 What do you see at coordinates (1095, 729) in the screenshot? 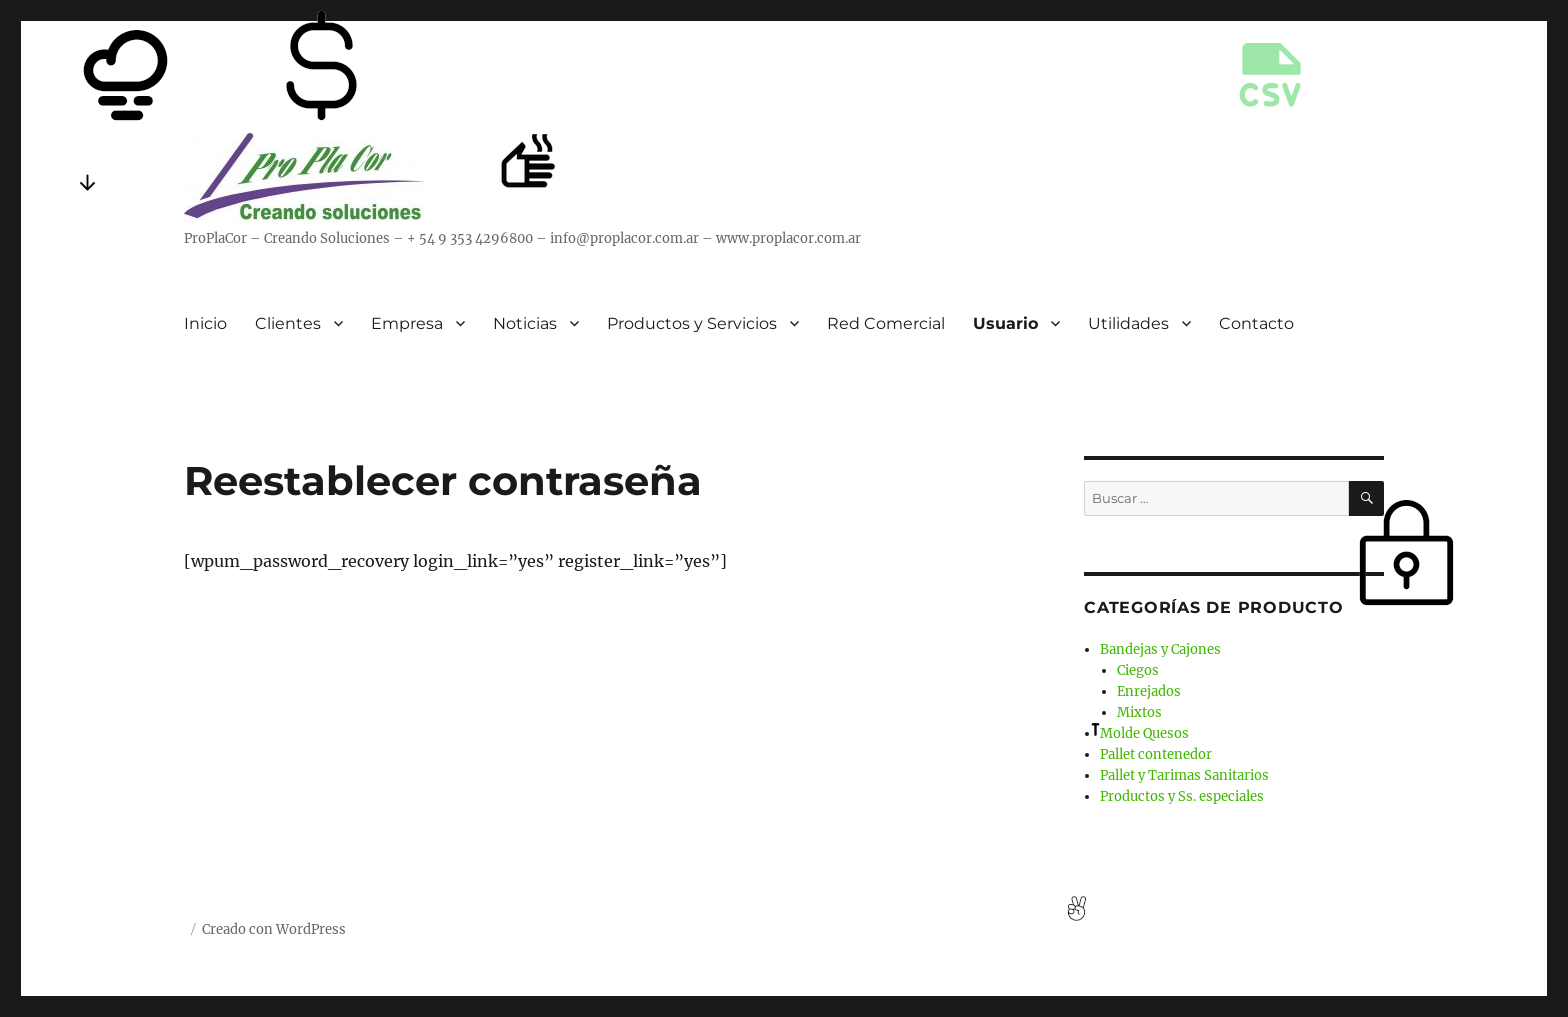
I see `text formatting option for title case` at bounding box center [1095, 729].